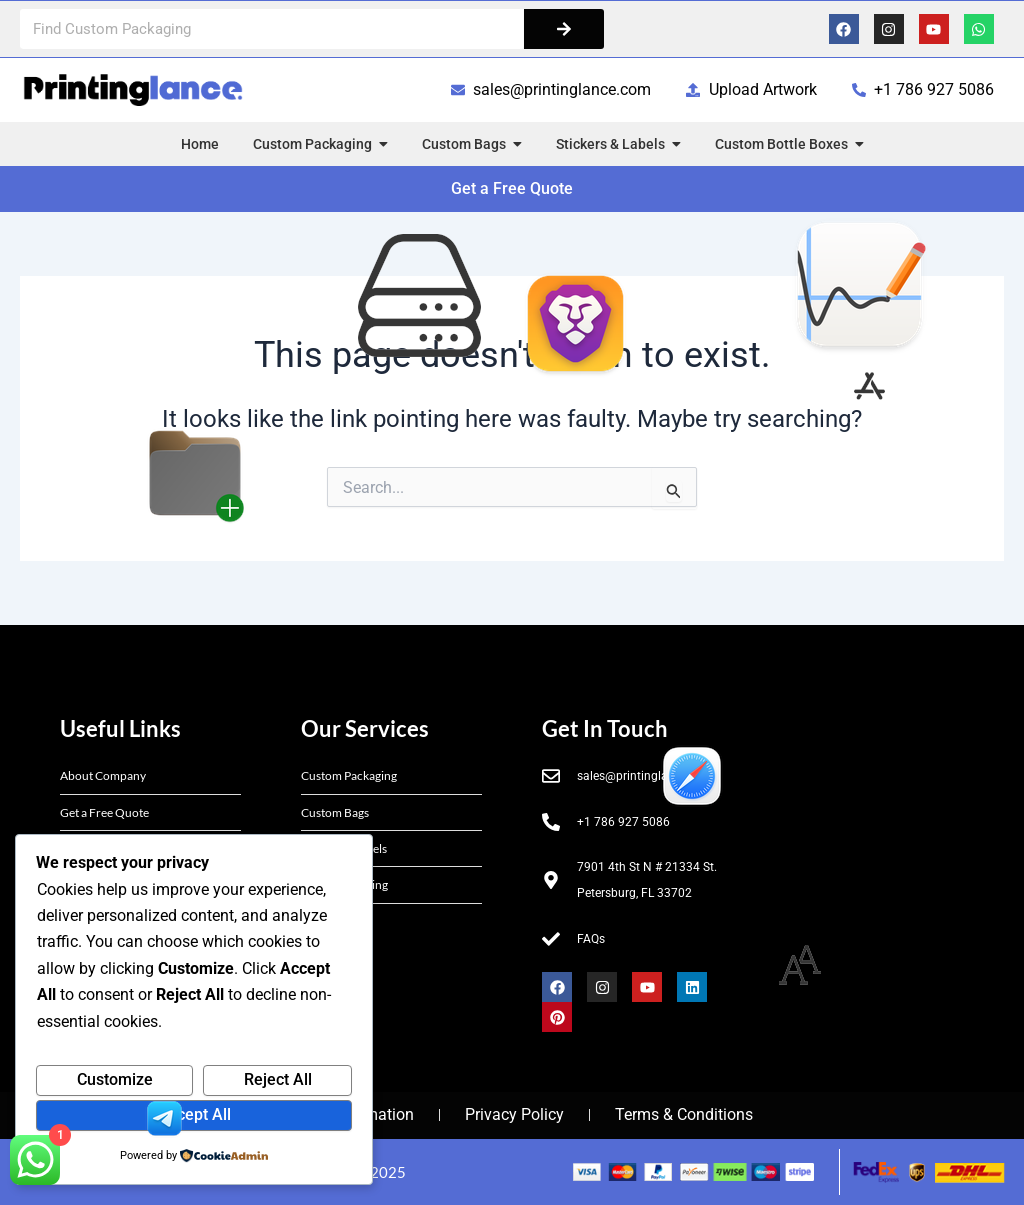  I want to click on open Telegram messaging app, so click(164, 1118).